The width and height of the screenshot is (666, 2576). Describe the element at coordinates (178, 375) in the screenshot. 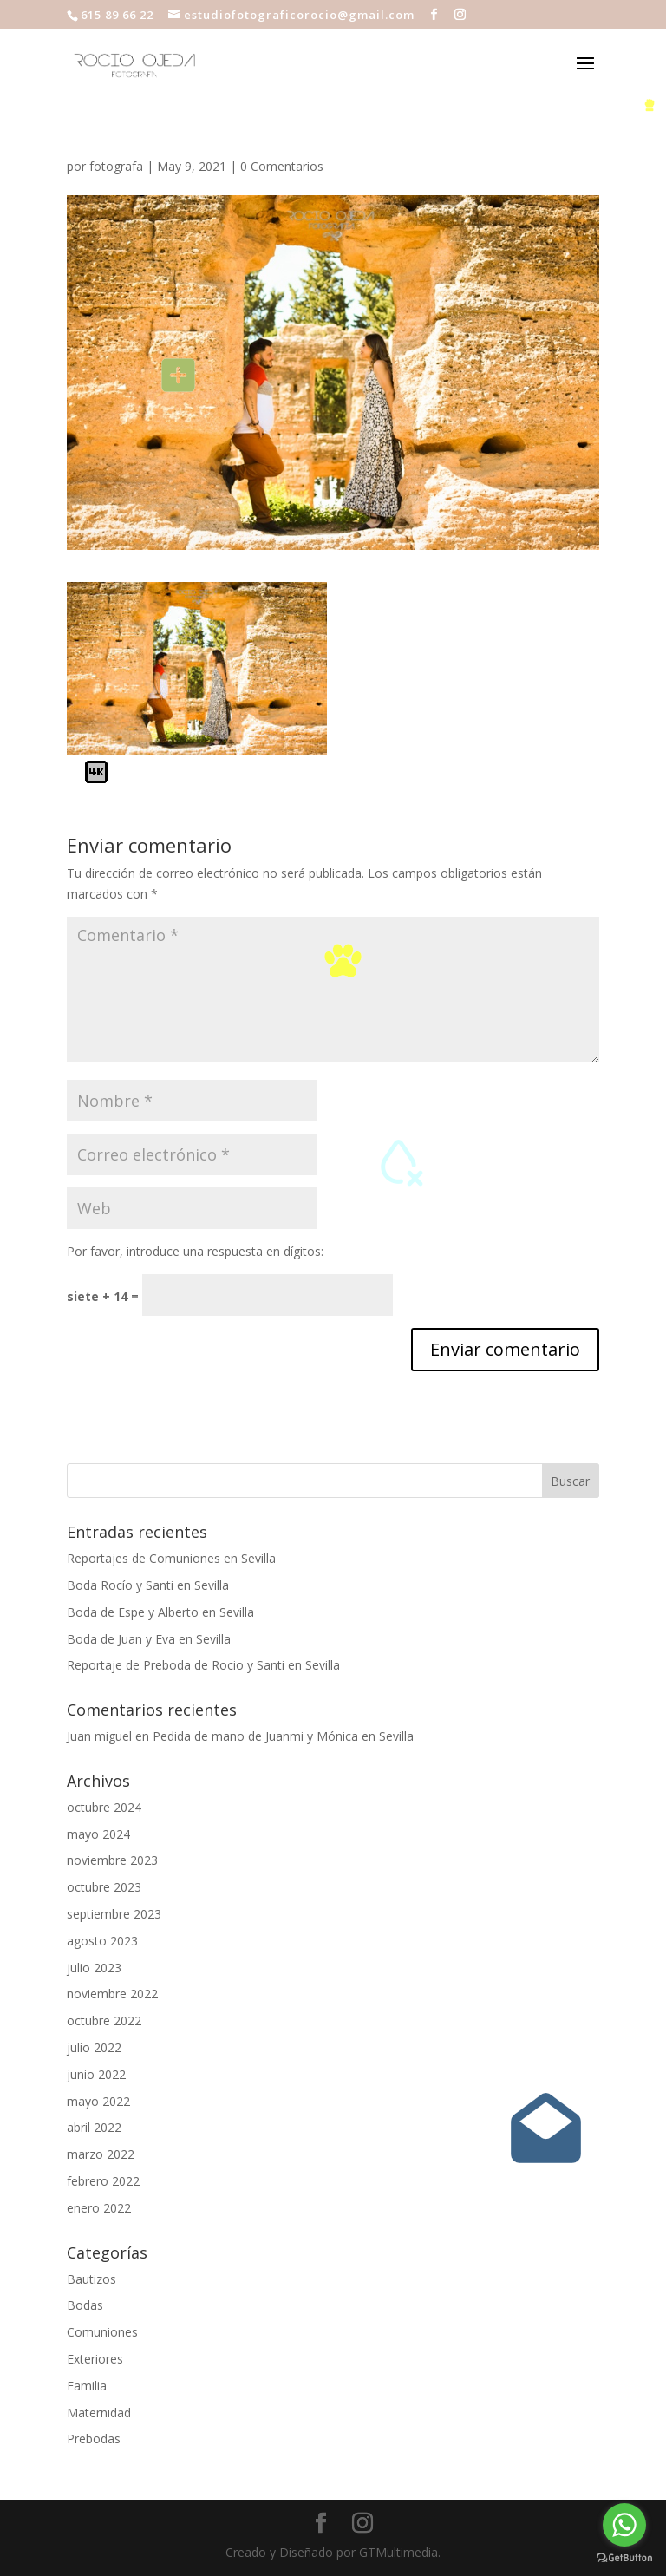

I see `add a new item` at that location.